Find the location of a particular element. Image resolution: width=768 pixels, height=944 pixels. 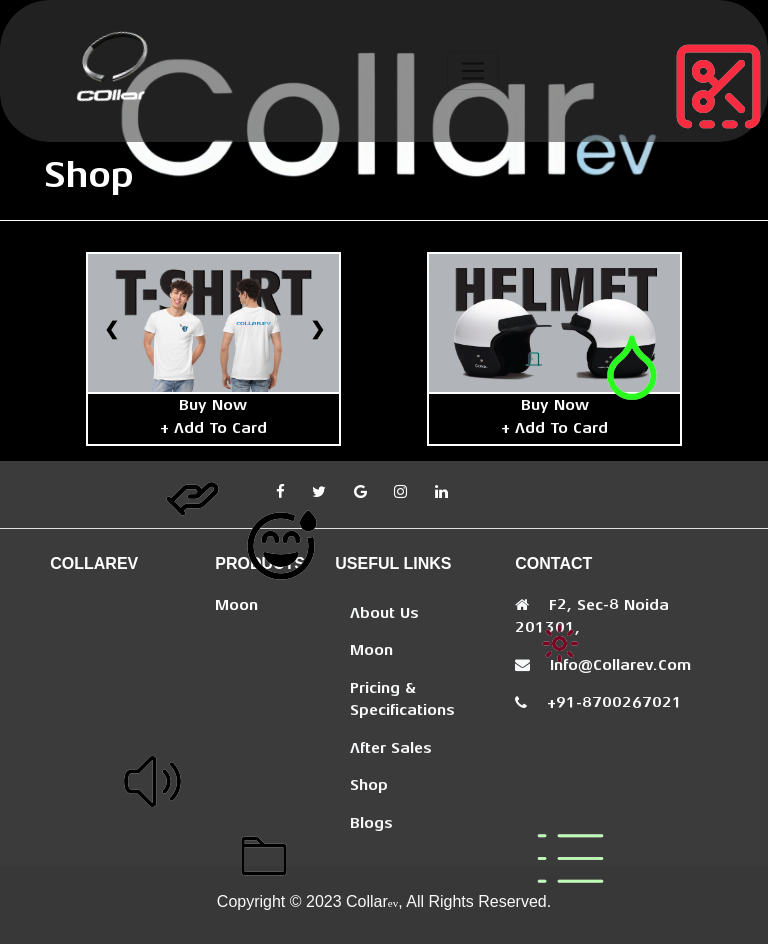

adjust water or hydration settings is located at coordinates (632, 366).